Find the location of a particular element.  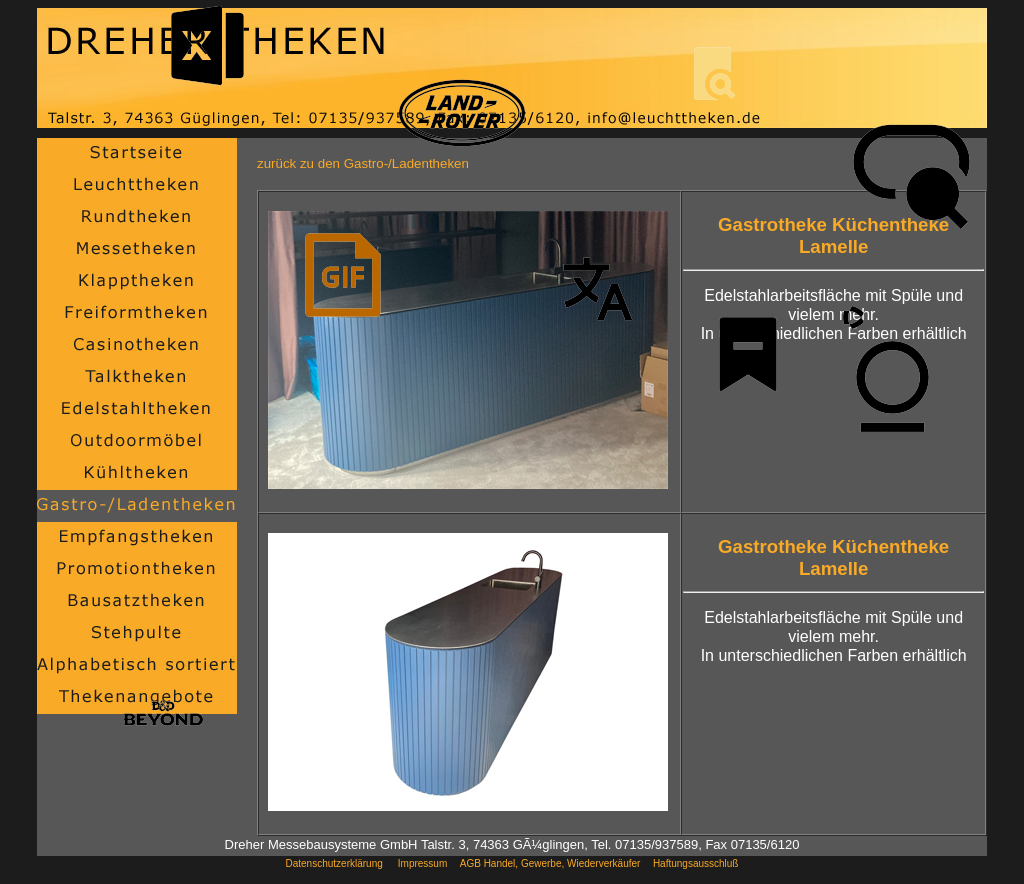

open or view an Excel spreadsheet file is located at coordinates (207, 45).